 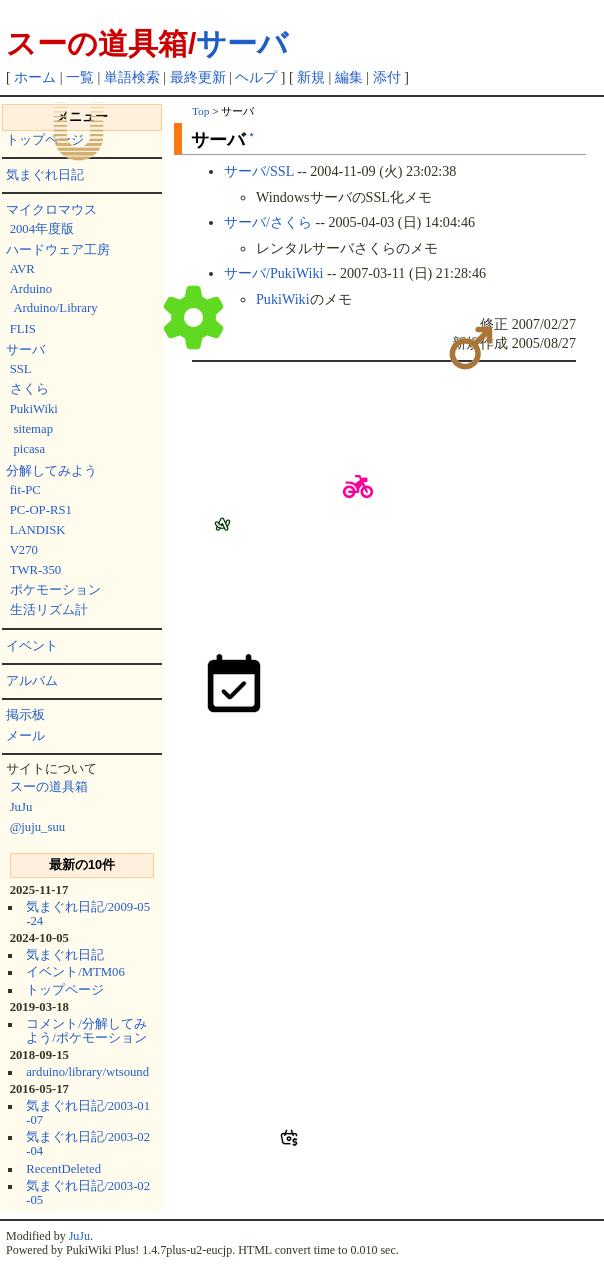 I want to click on open the Arc browser, so click(x=222, y=524).